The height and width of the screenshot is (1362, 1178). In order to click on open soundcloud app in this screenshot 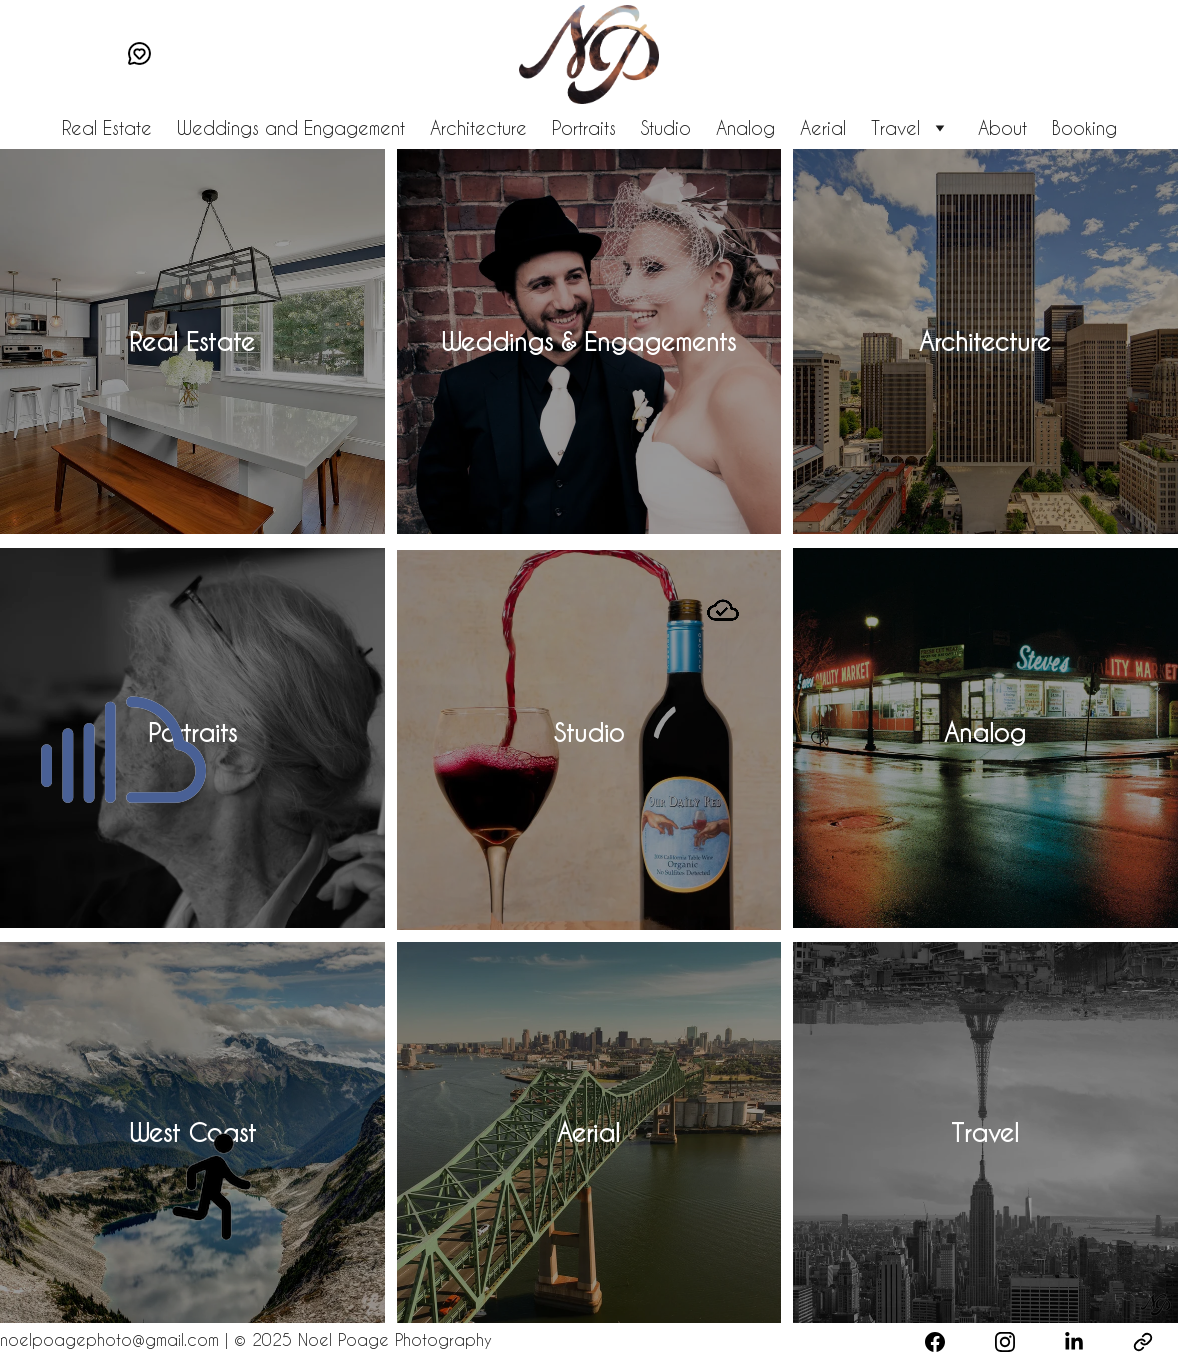, I will do `click(121, 755)`.